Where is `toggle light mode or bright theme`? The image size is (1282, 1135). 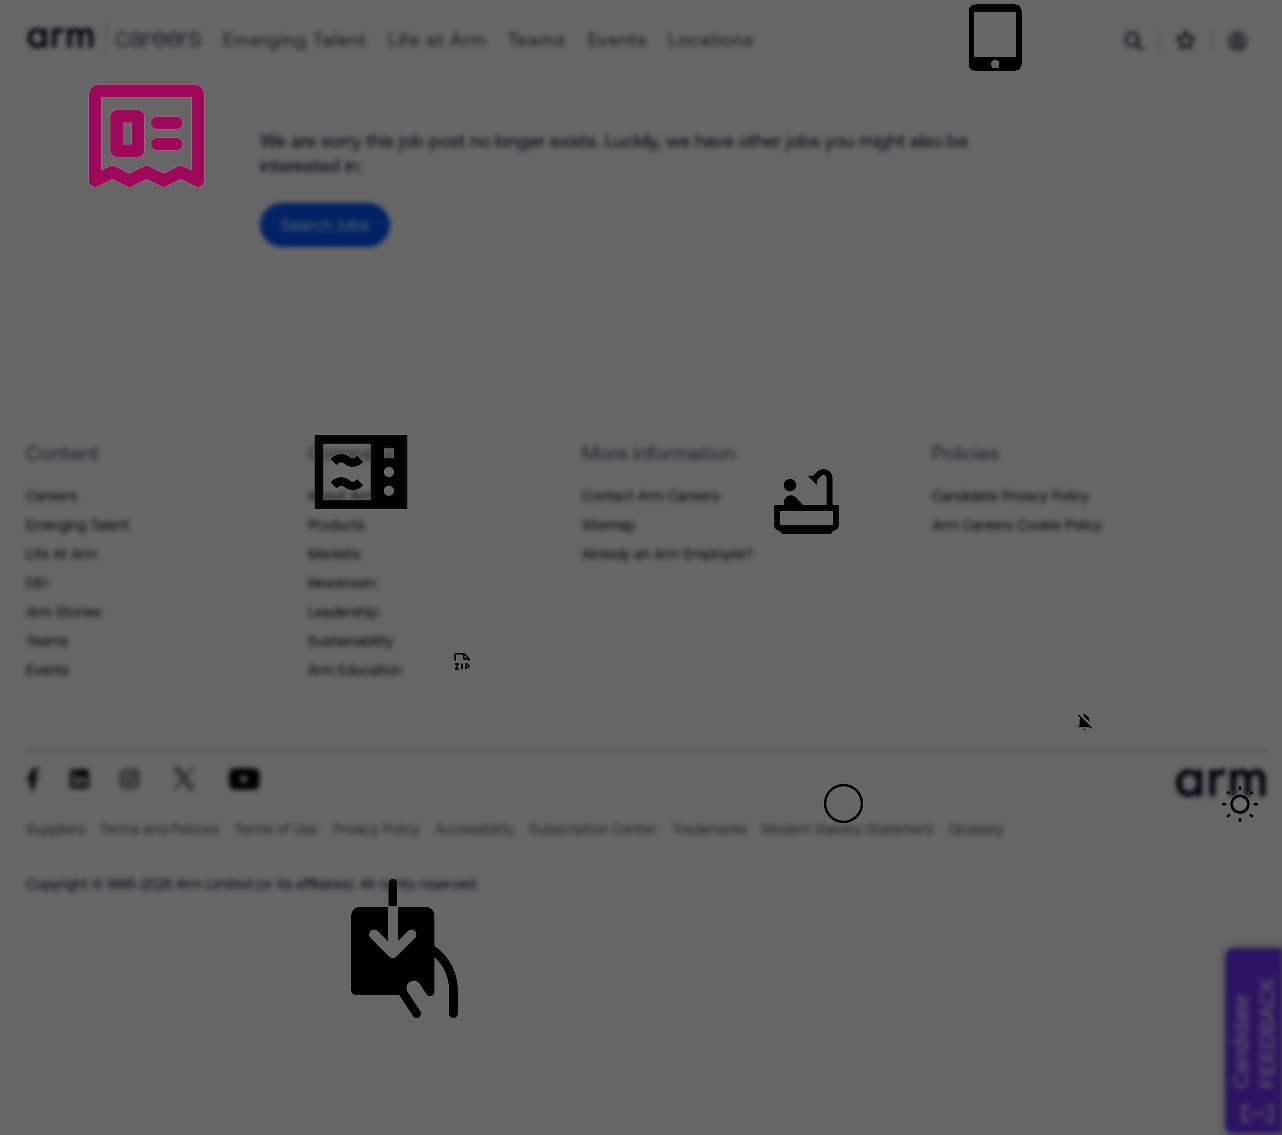 toggle light mode or bright theme is located at coordinates (1240, 805).